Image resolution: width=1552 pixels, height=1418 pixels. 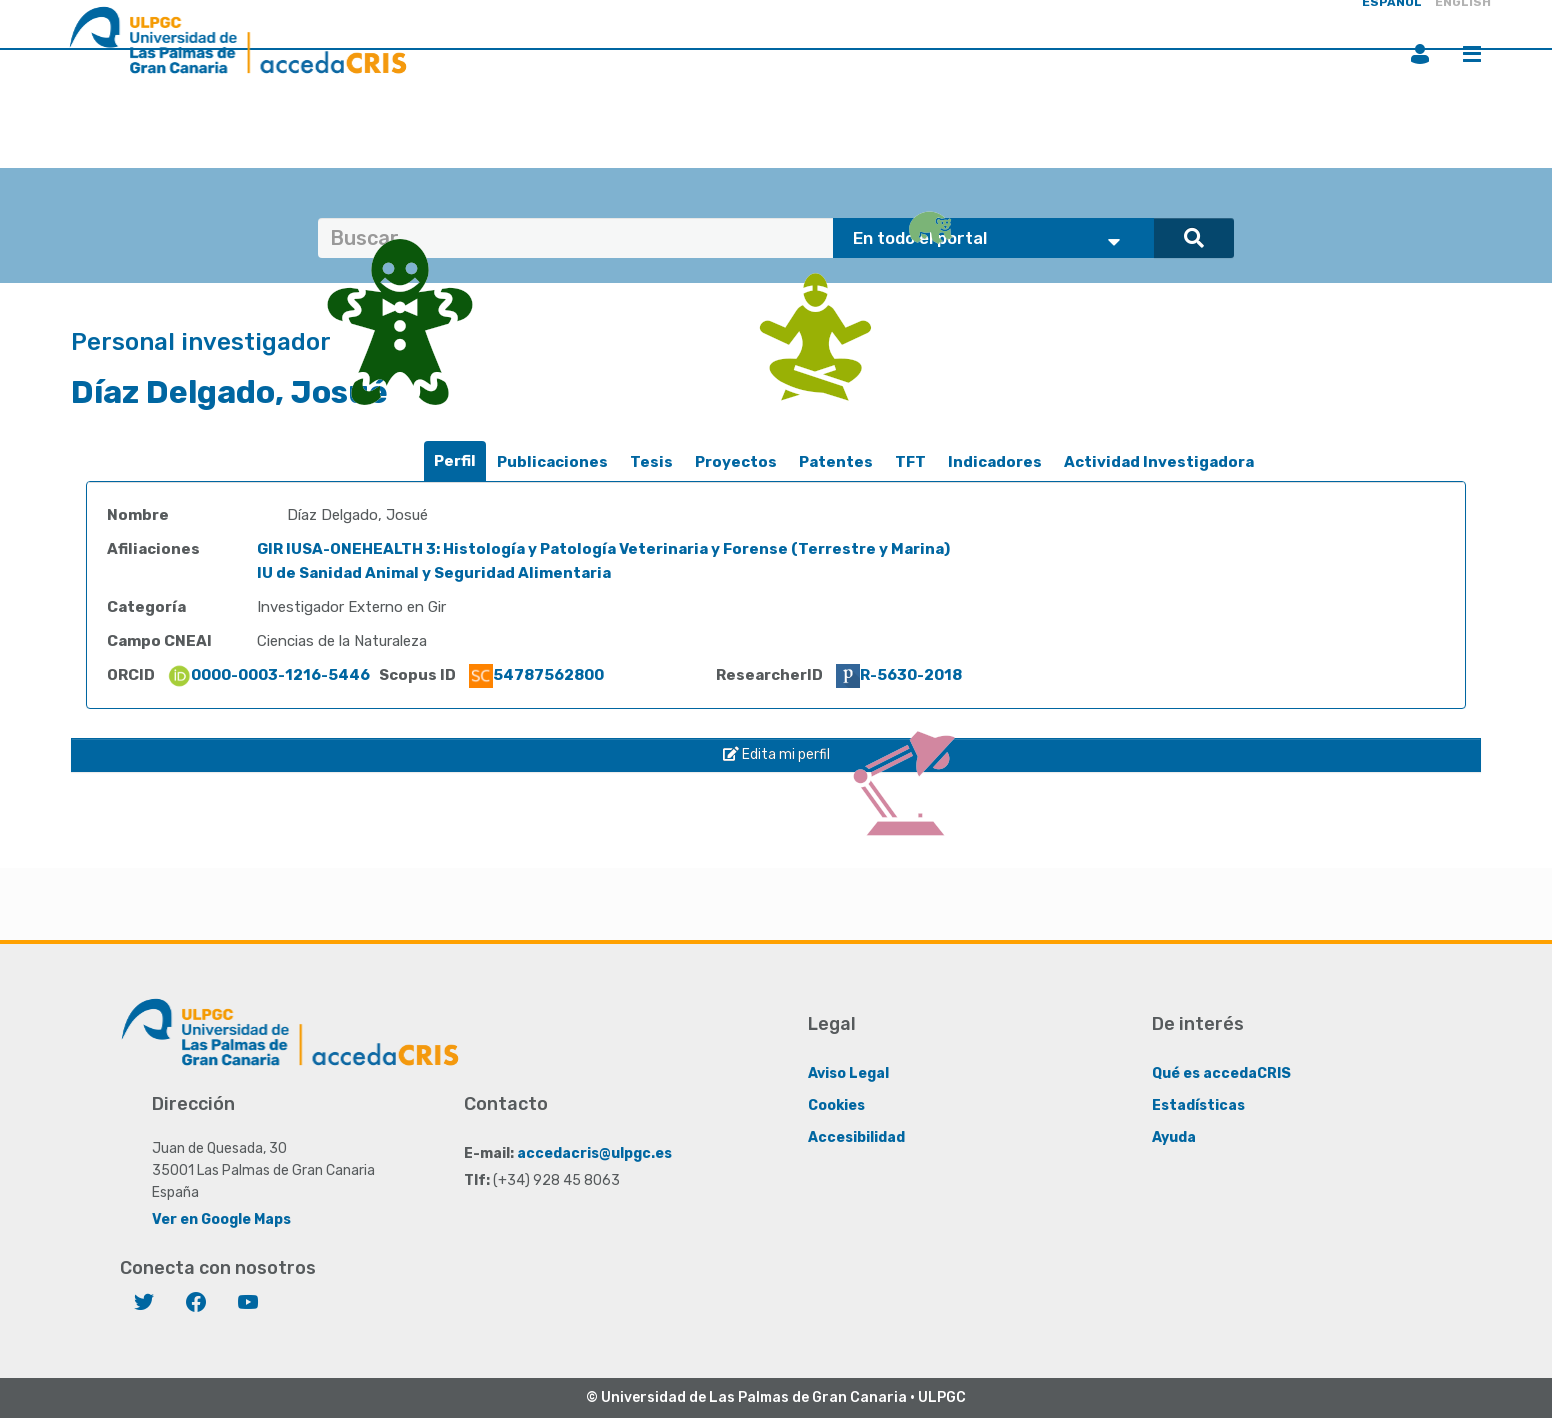 What do you see at coordinates (813, 337) in the screenshot?
I see `access meditation or mindfulness features` at bounding box center [813, 337].